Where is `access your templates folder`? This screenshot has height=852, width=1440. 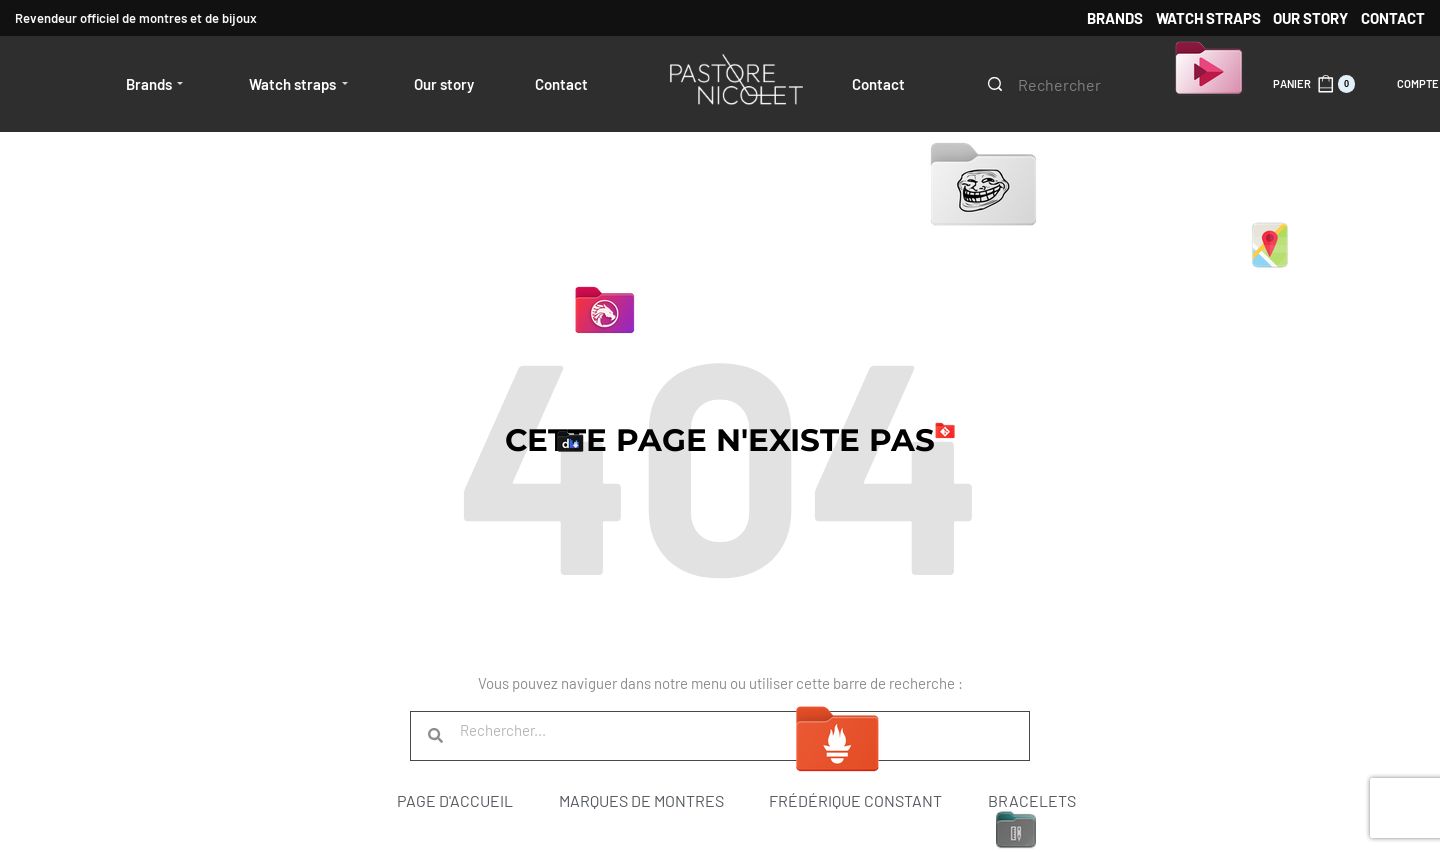
access your templates folder is located at coordinates (1016, 829).